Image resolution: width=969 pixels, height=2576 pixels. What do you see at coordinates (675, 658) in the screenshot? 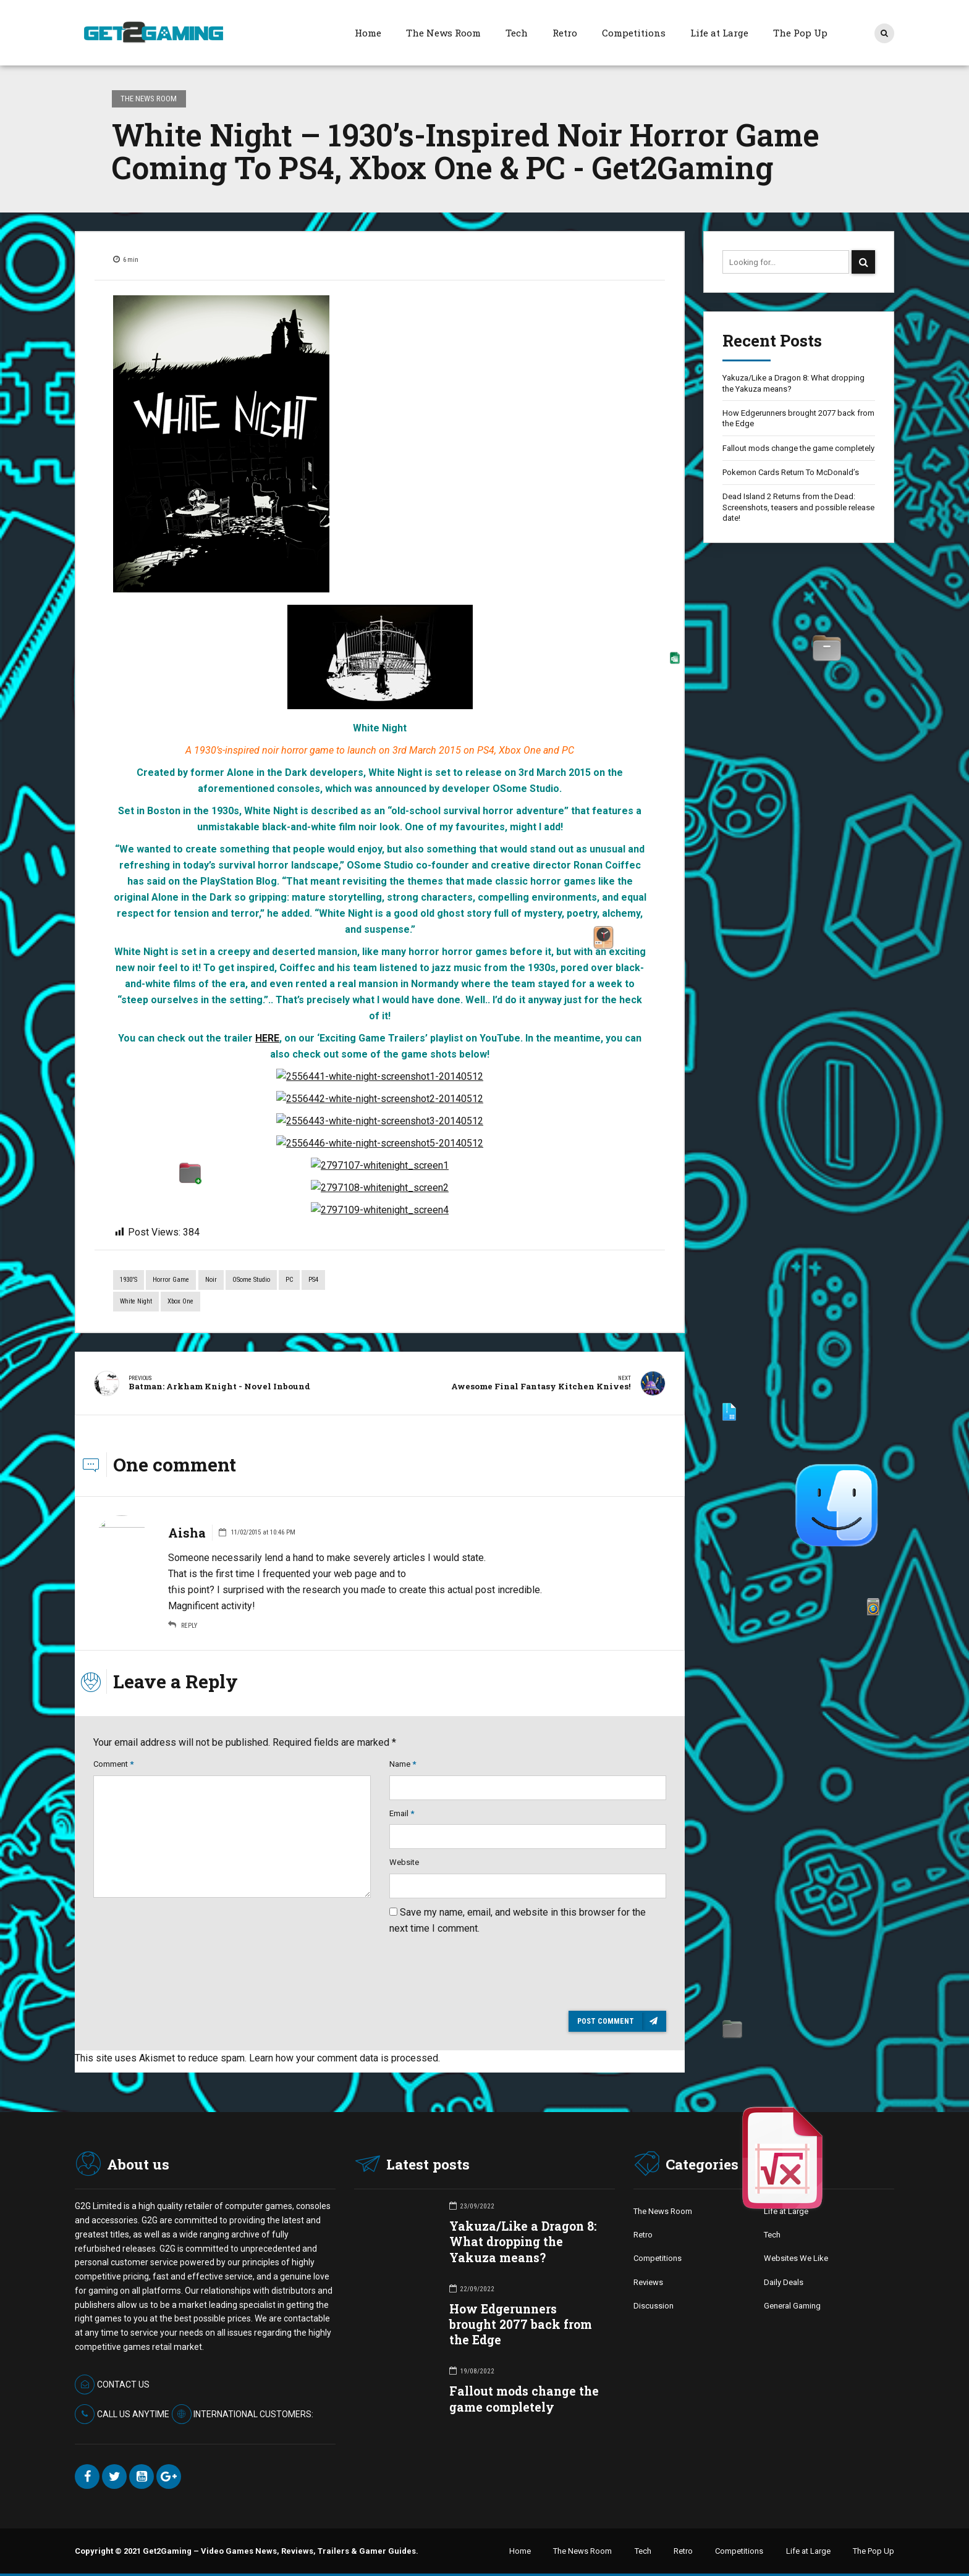
I see `open an excel spreadsheet file` at bounding box center [675, 658].